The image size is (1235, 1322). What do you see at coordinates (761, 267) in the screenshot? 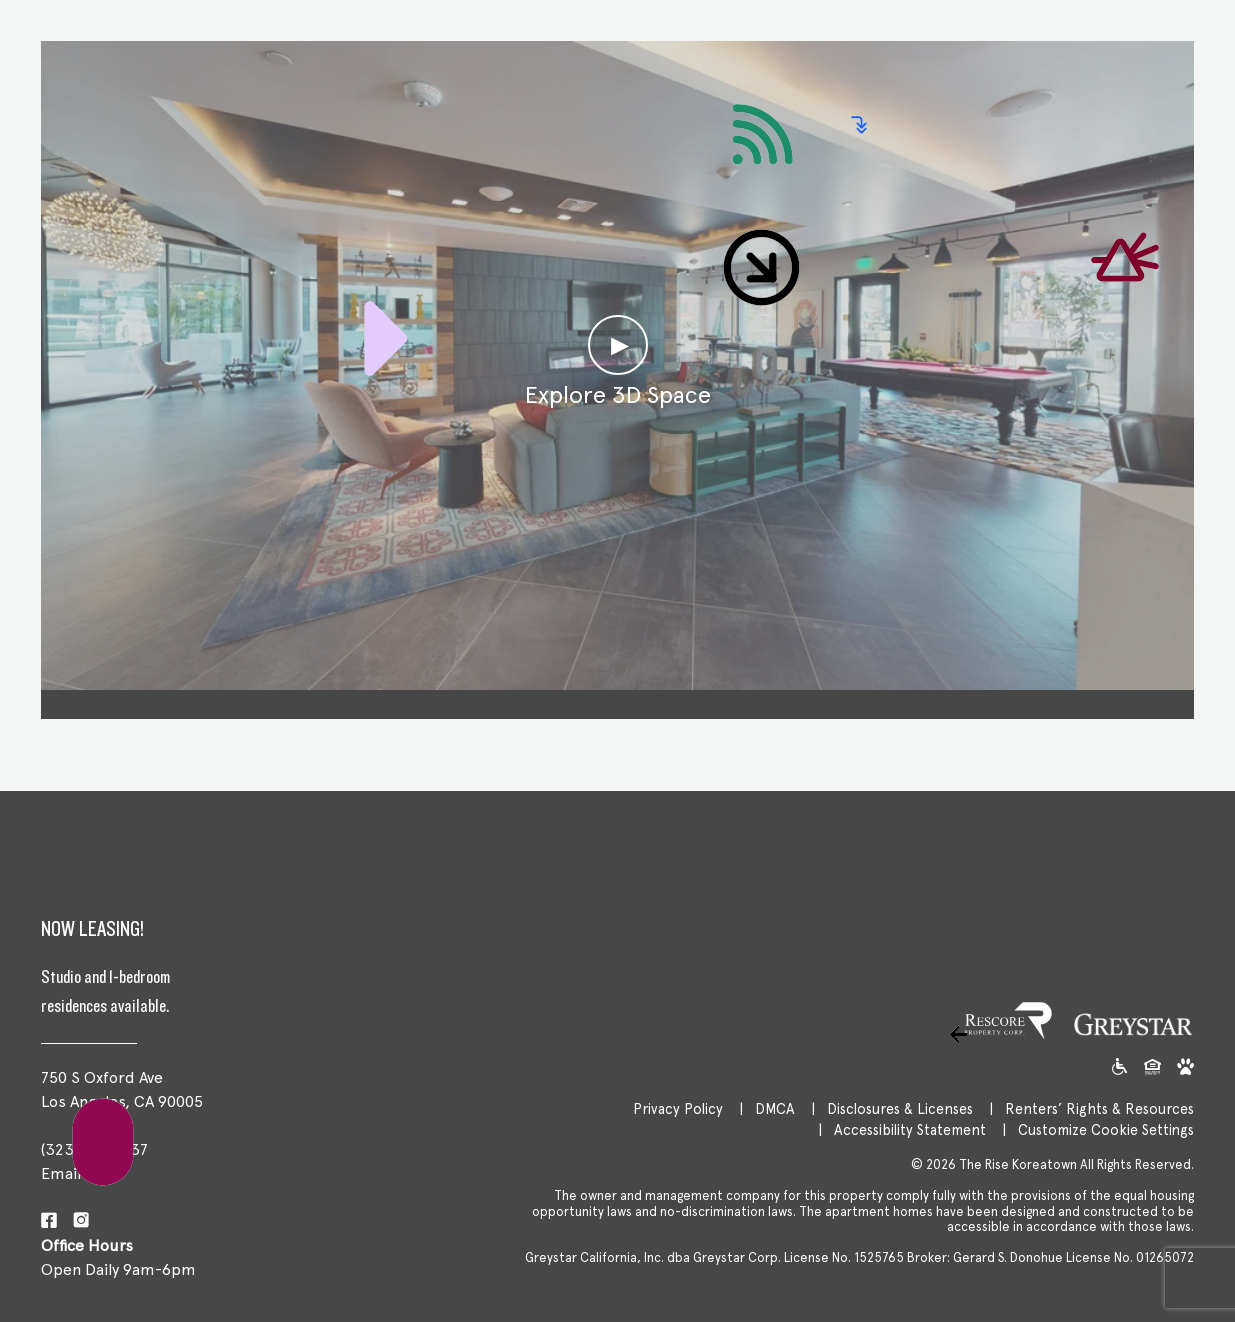
I see `navigate to the next section below` at bounding box center [761, 267].